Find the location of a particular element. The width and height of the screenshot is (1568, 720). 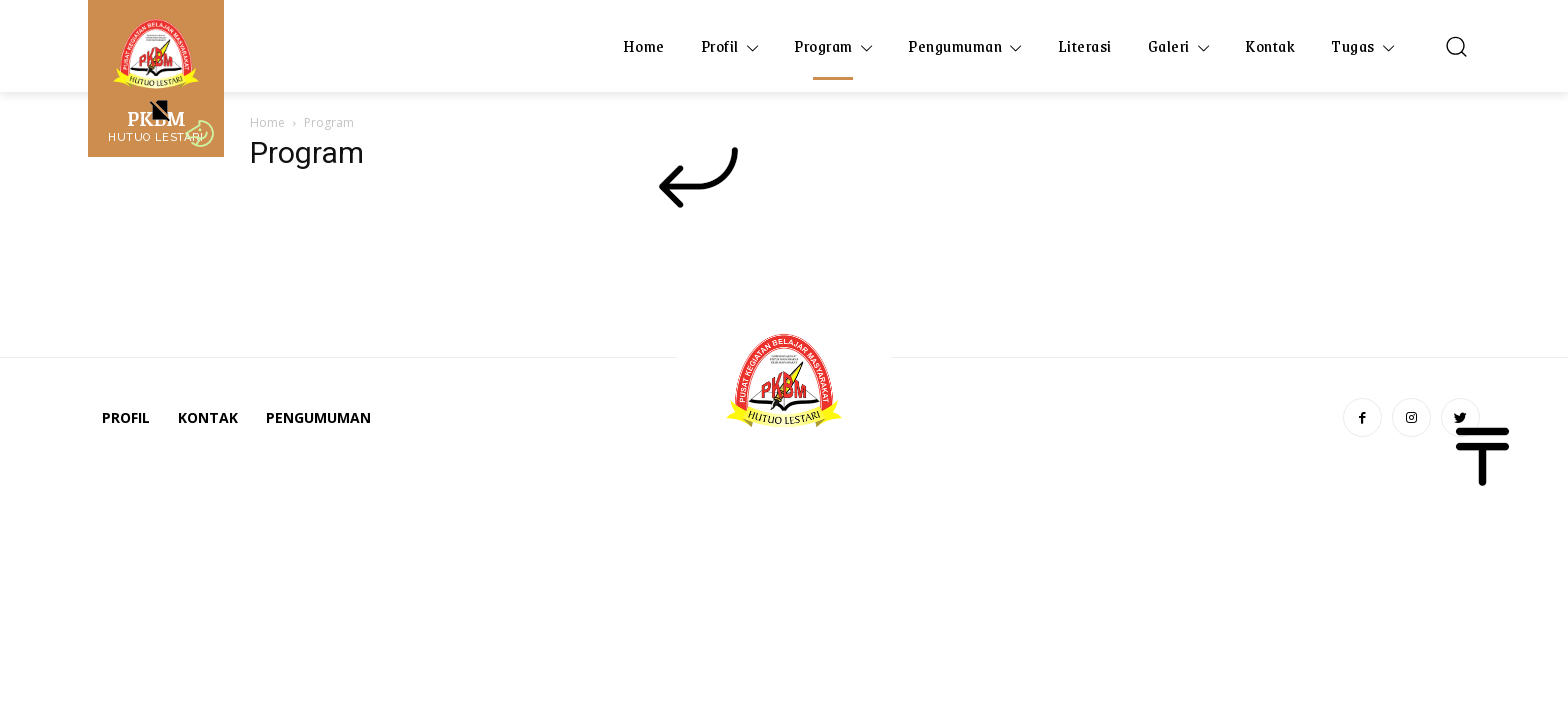

access equestrian or horse-related features is located at coordinates (200, 133).